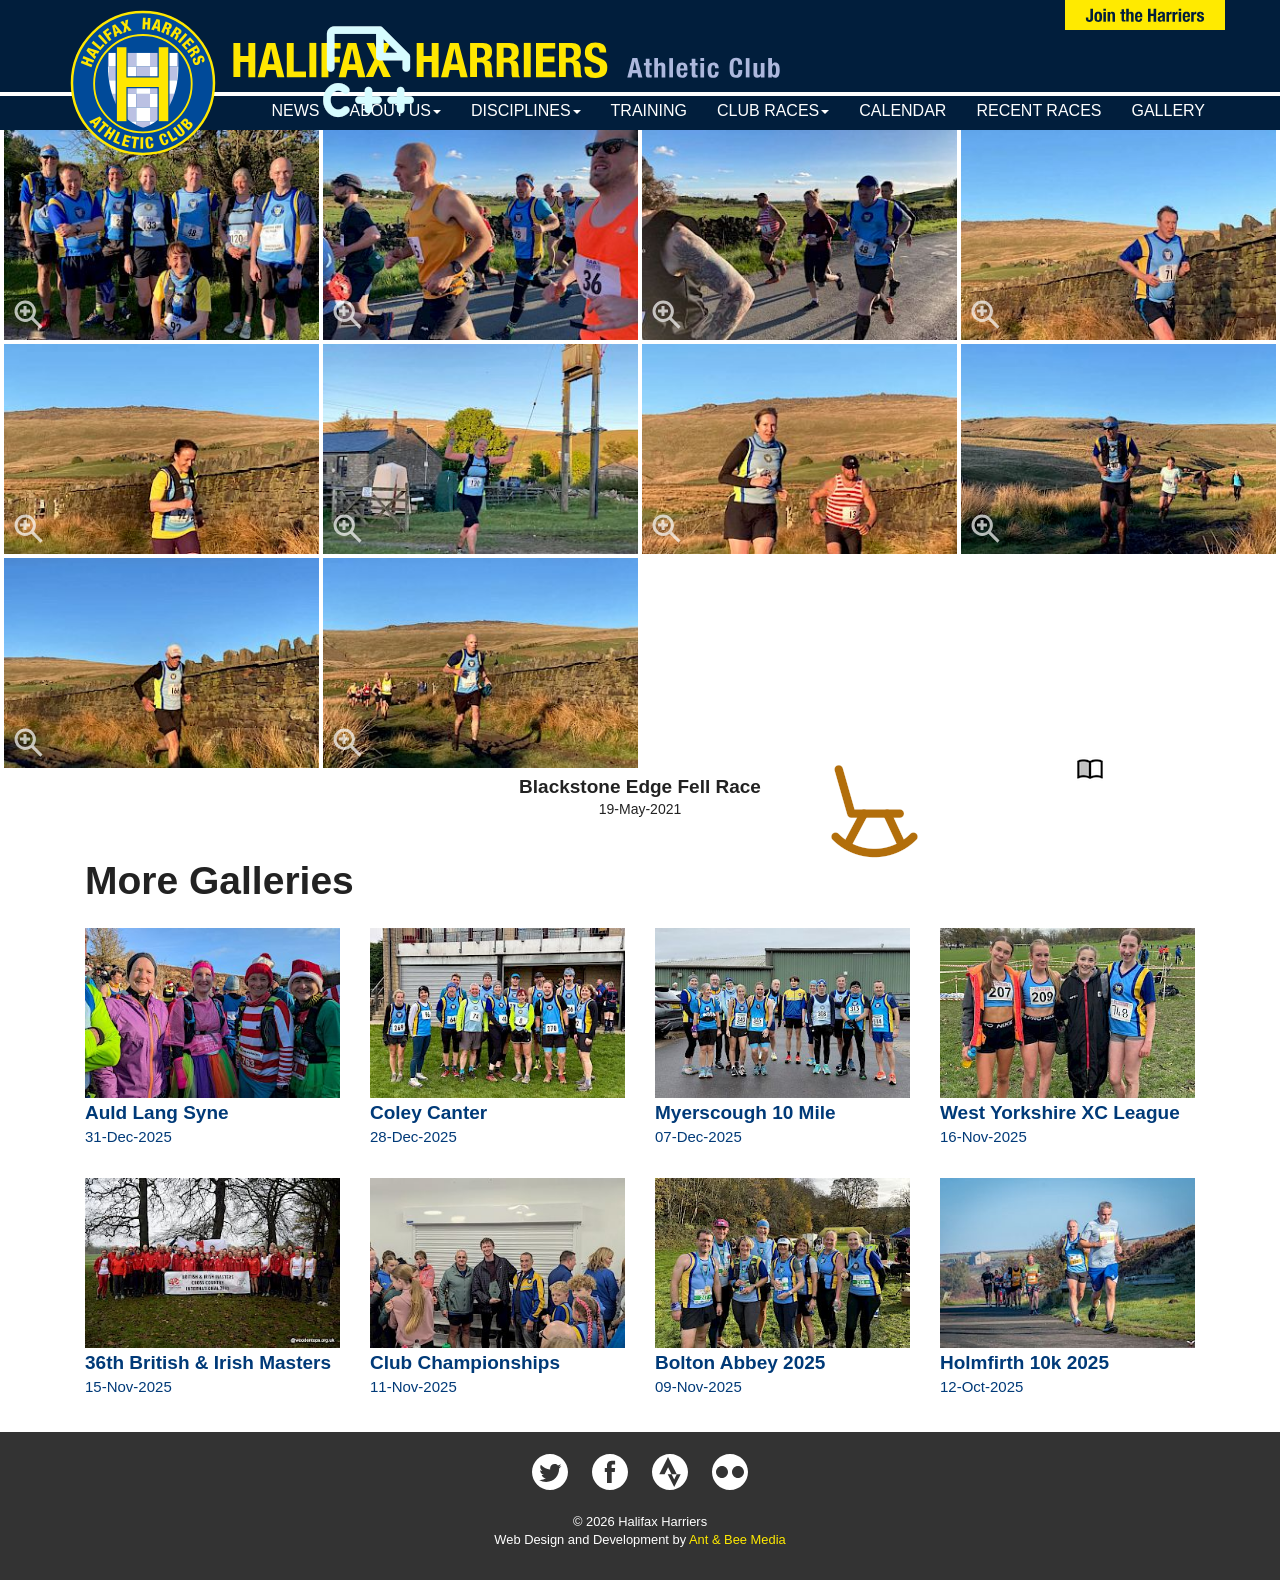 This screenshot has height=1580, width=1280. Describe the element at coordinates (1090, 768) in the screenshot. I see `import contacts from address book` at that location.